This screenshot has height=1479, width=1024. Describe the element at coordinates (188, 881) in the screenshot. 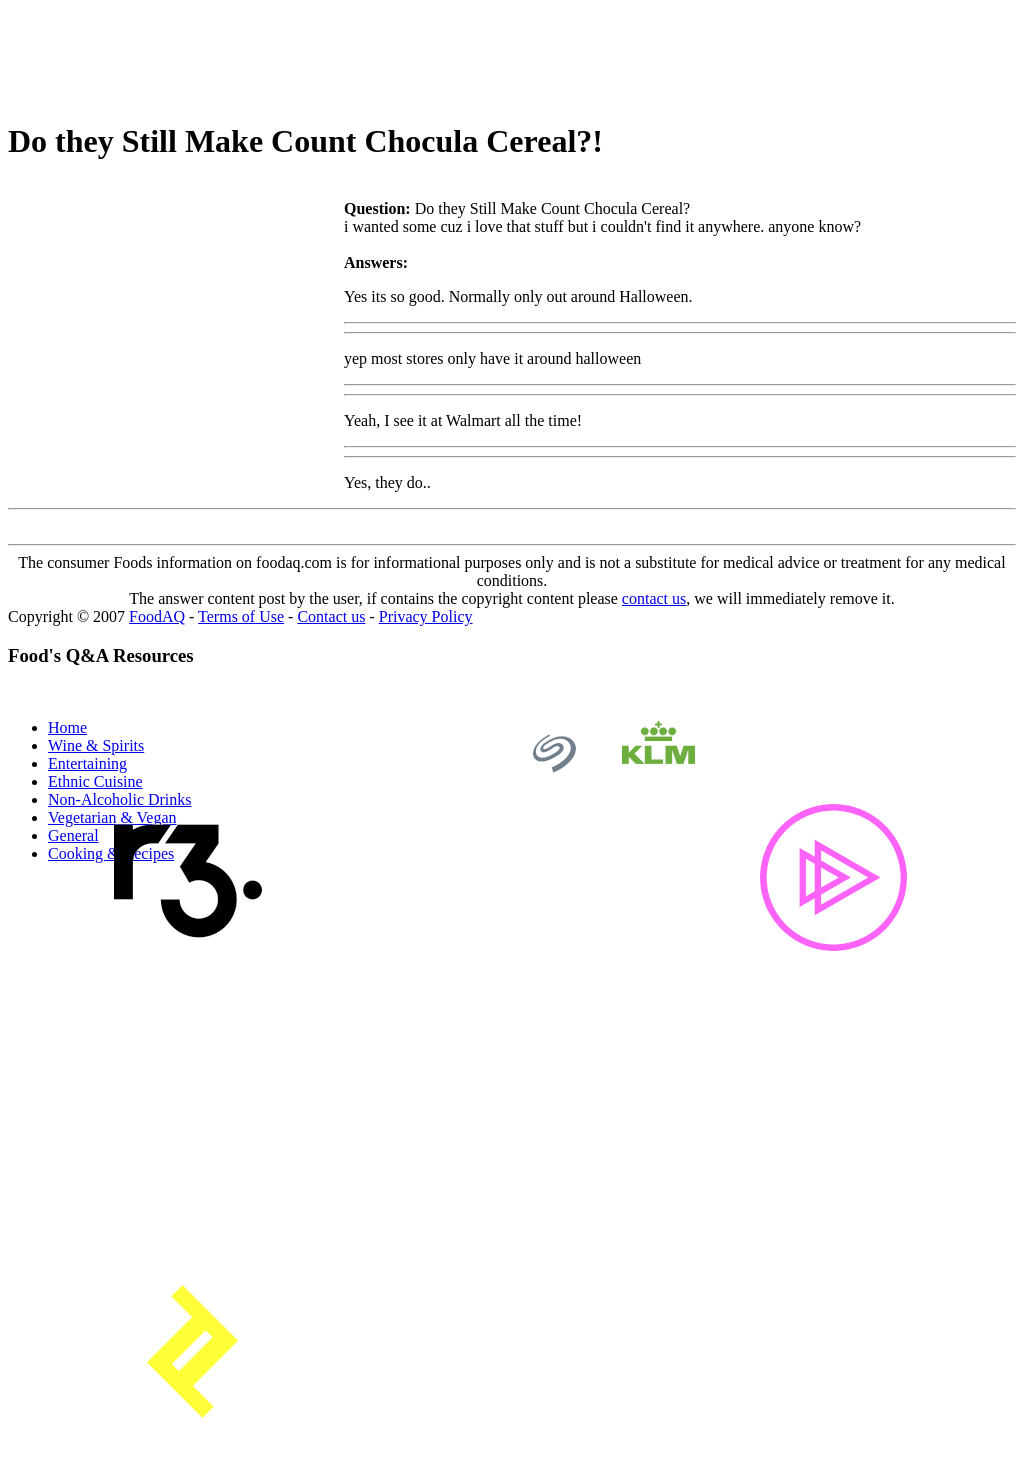

I see `r3 company logo` at that location.